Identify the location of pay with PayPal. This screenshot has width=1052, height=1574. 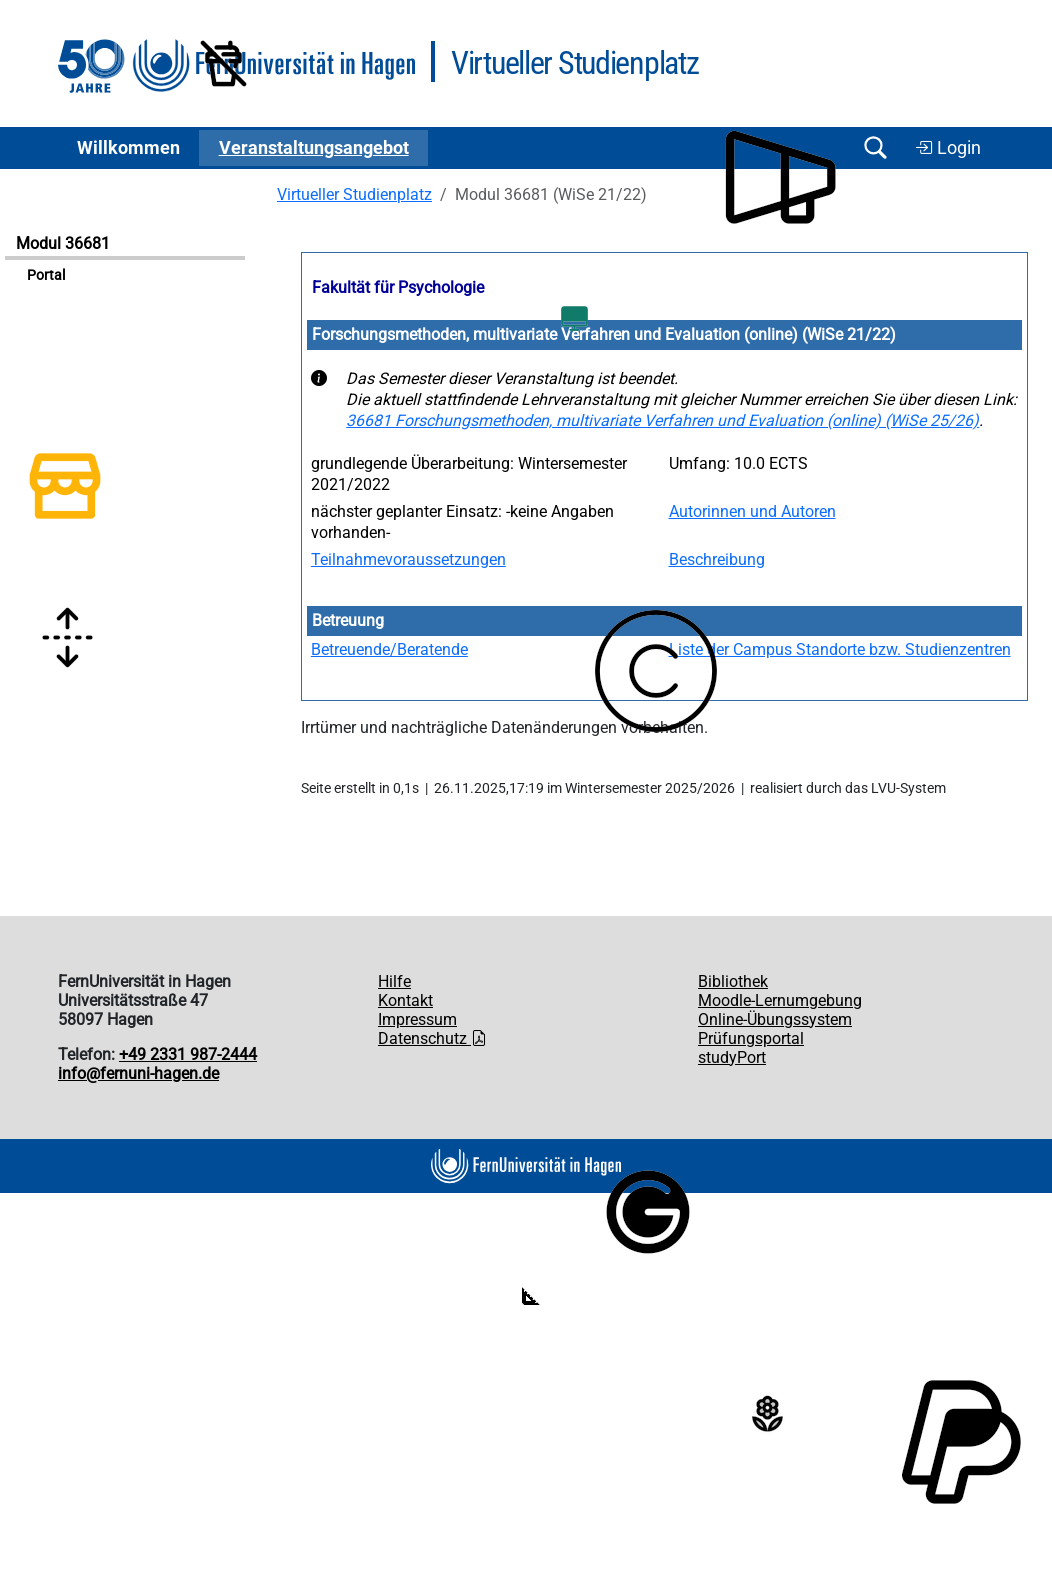
(959, 1442).